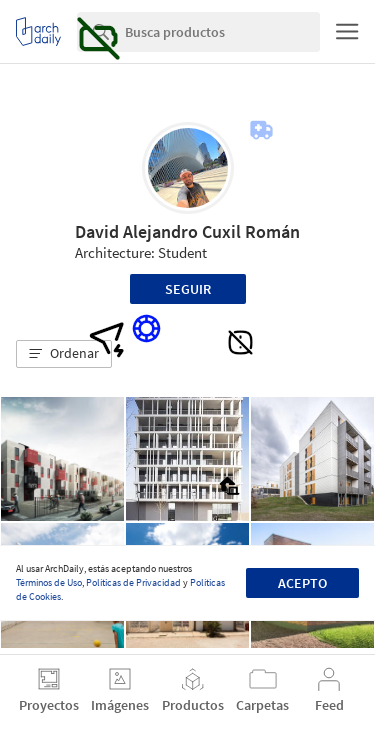  Describe the element at coordinates (261, 129) in the screenshot. I see `request emergency medical services` at that location.